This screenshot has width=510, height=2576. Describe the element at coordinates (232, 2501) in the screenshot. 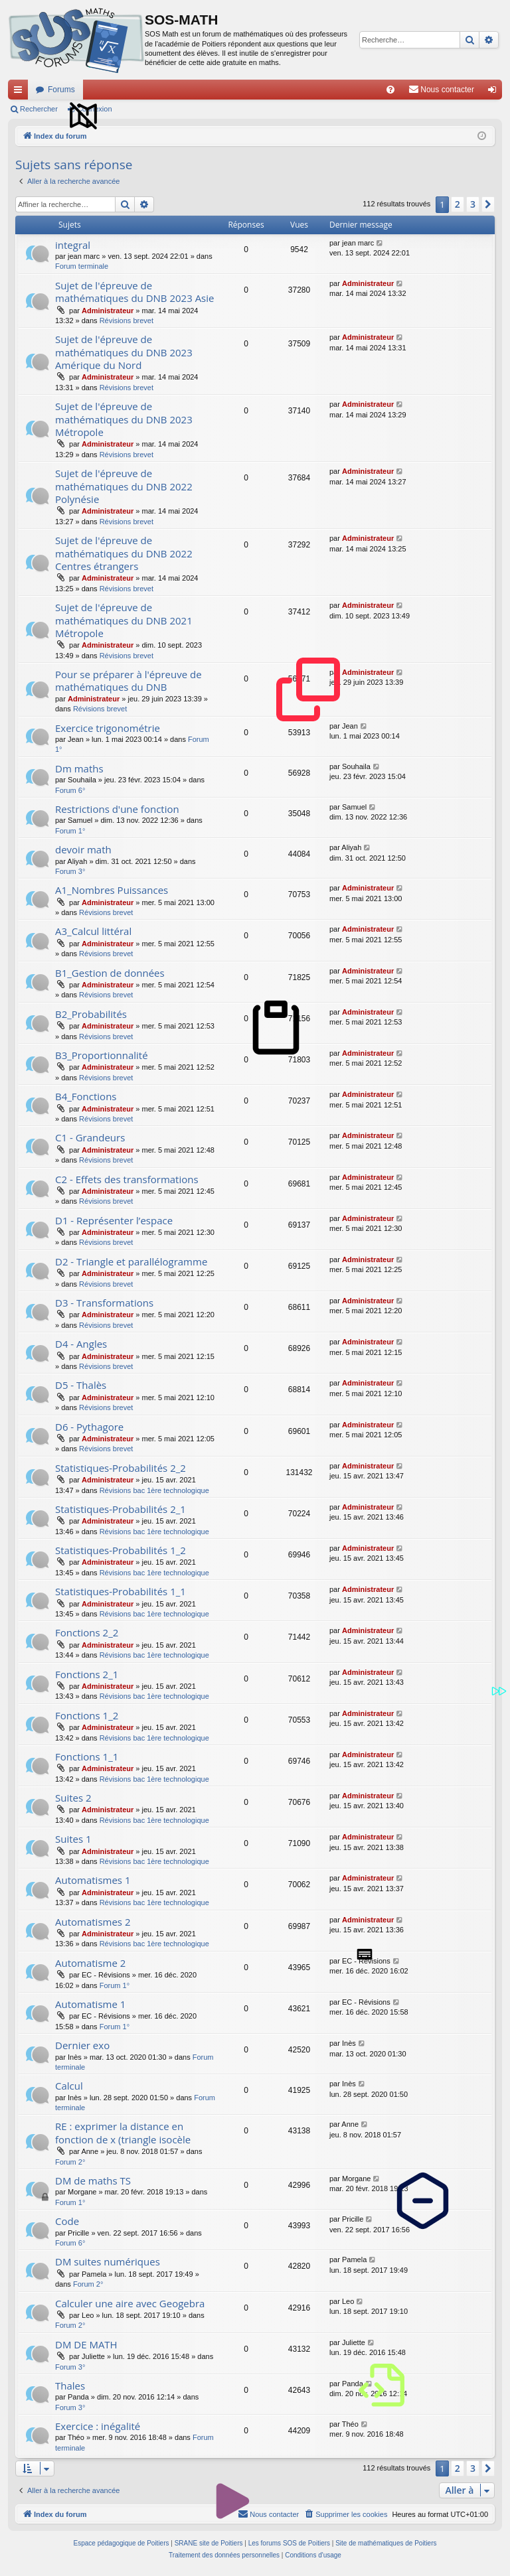

I see `play media or video content` at that location.